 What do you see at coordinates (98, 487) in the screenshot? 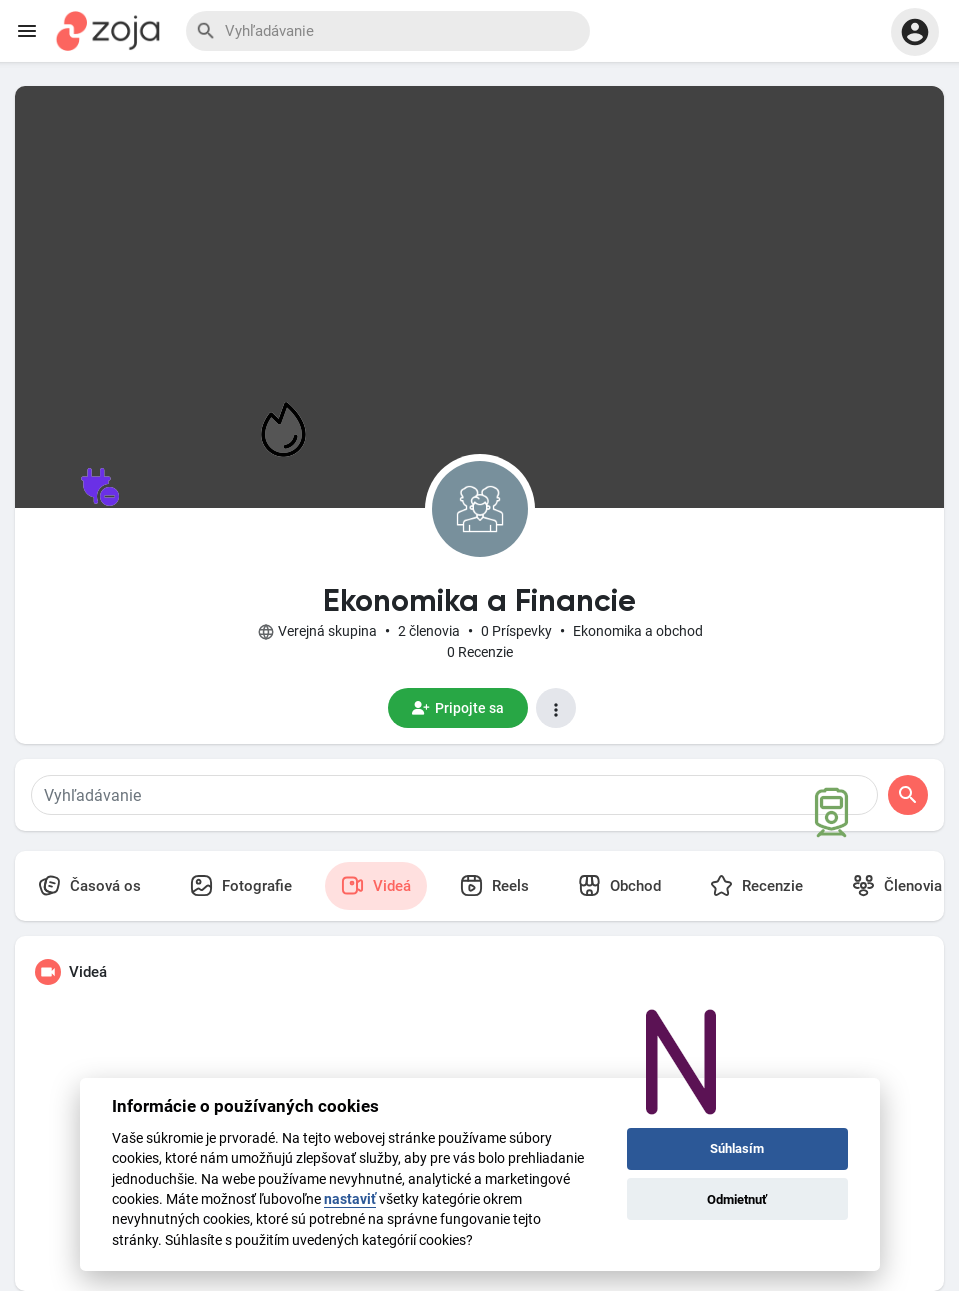
I see `disconnect or remove a power connection` at bounding box center [98, 487].